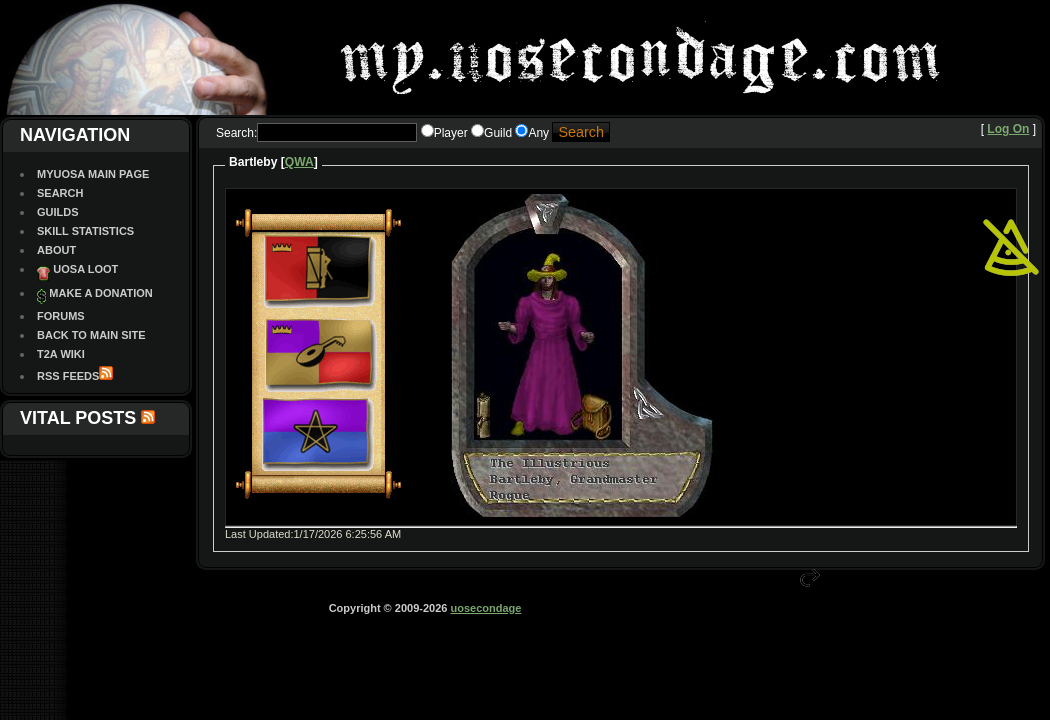 Image resolution: width=1050 pixels, height=720 pixels. Describe the element at coordinates (1011, 247) in the screenshot. I see `indicates pizza is unavailable or sold out` at that location.